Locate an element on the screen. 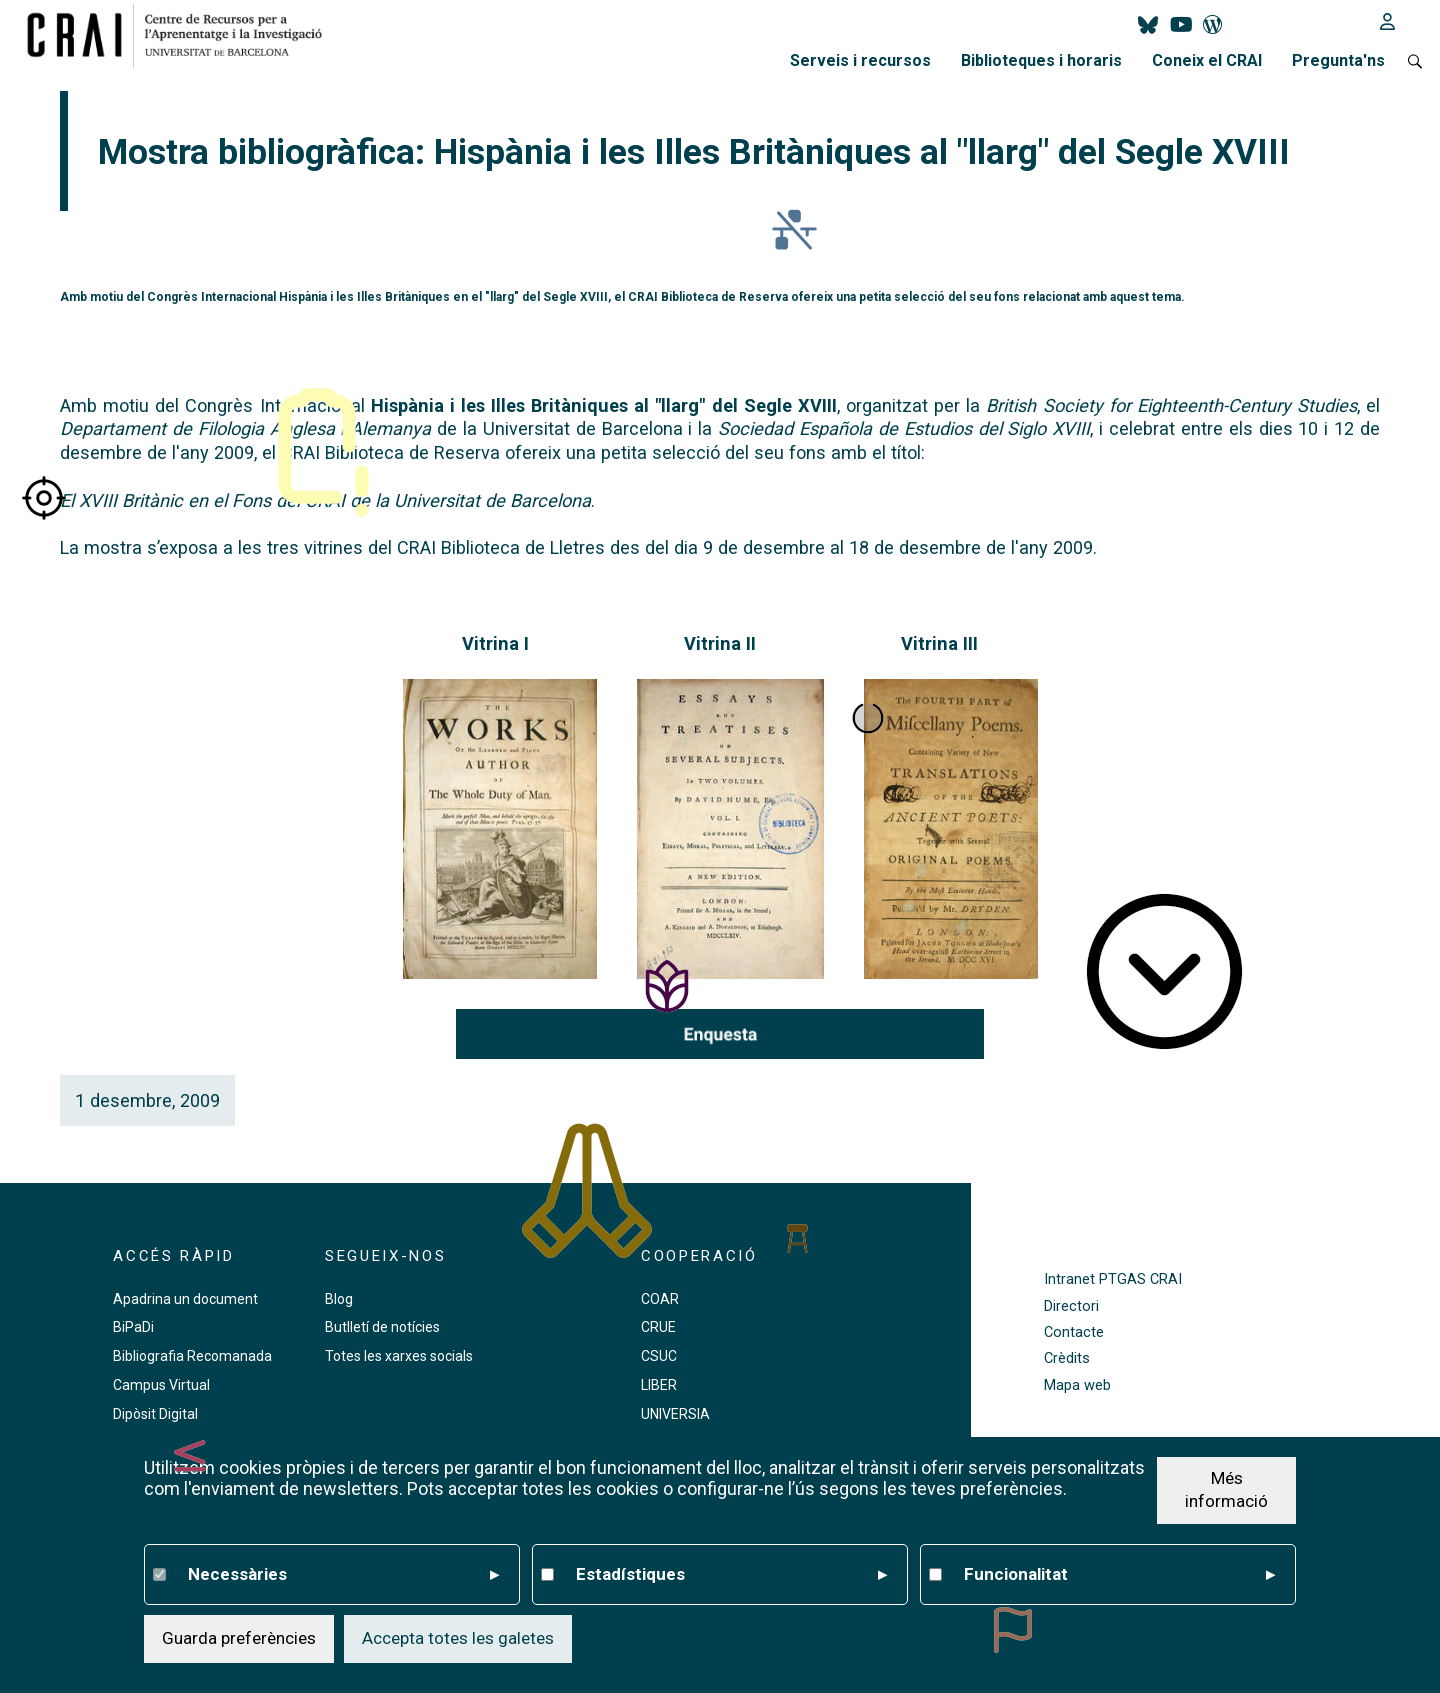 The width and height of the screenshot is (1440, 1693). less than or equal to comparison operator is located at coordinates (190, 1456).